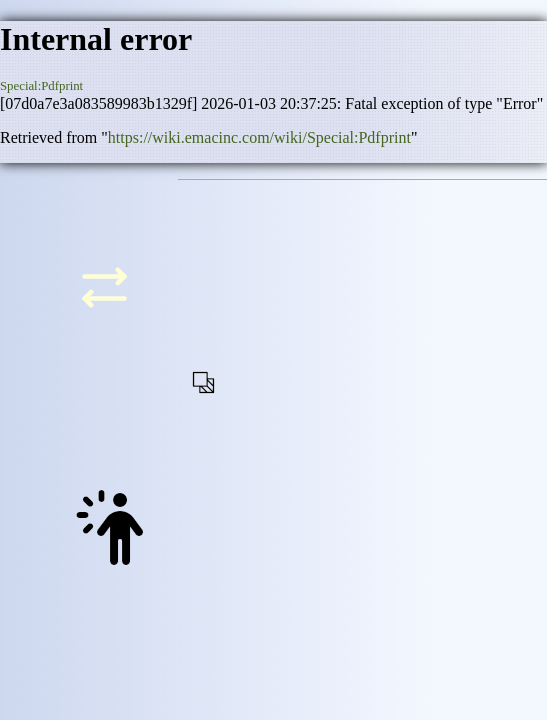 Image resolution: width=547 pixels, height=720 pixels. What do you see at coordinates (203, 382) in the screenshot?
I see `remove or subtract a layer from selection` at bounding box center [203, 382].